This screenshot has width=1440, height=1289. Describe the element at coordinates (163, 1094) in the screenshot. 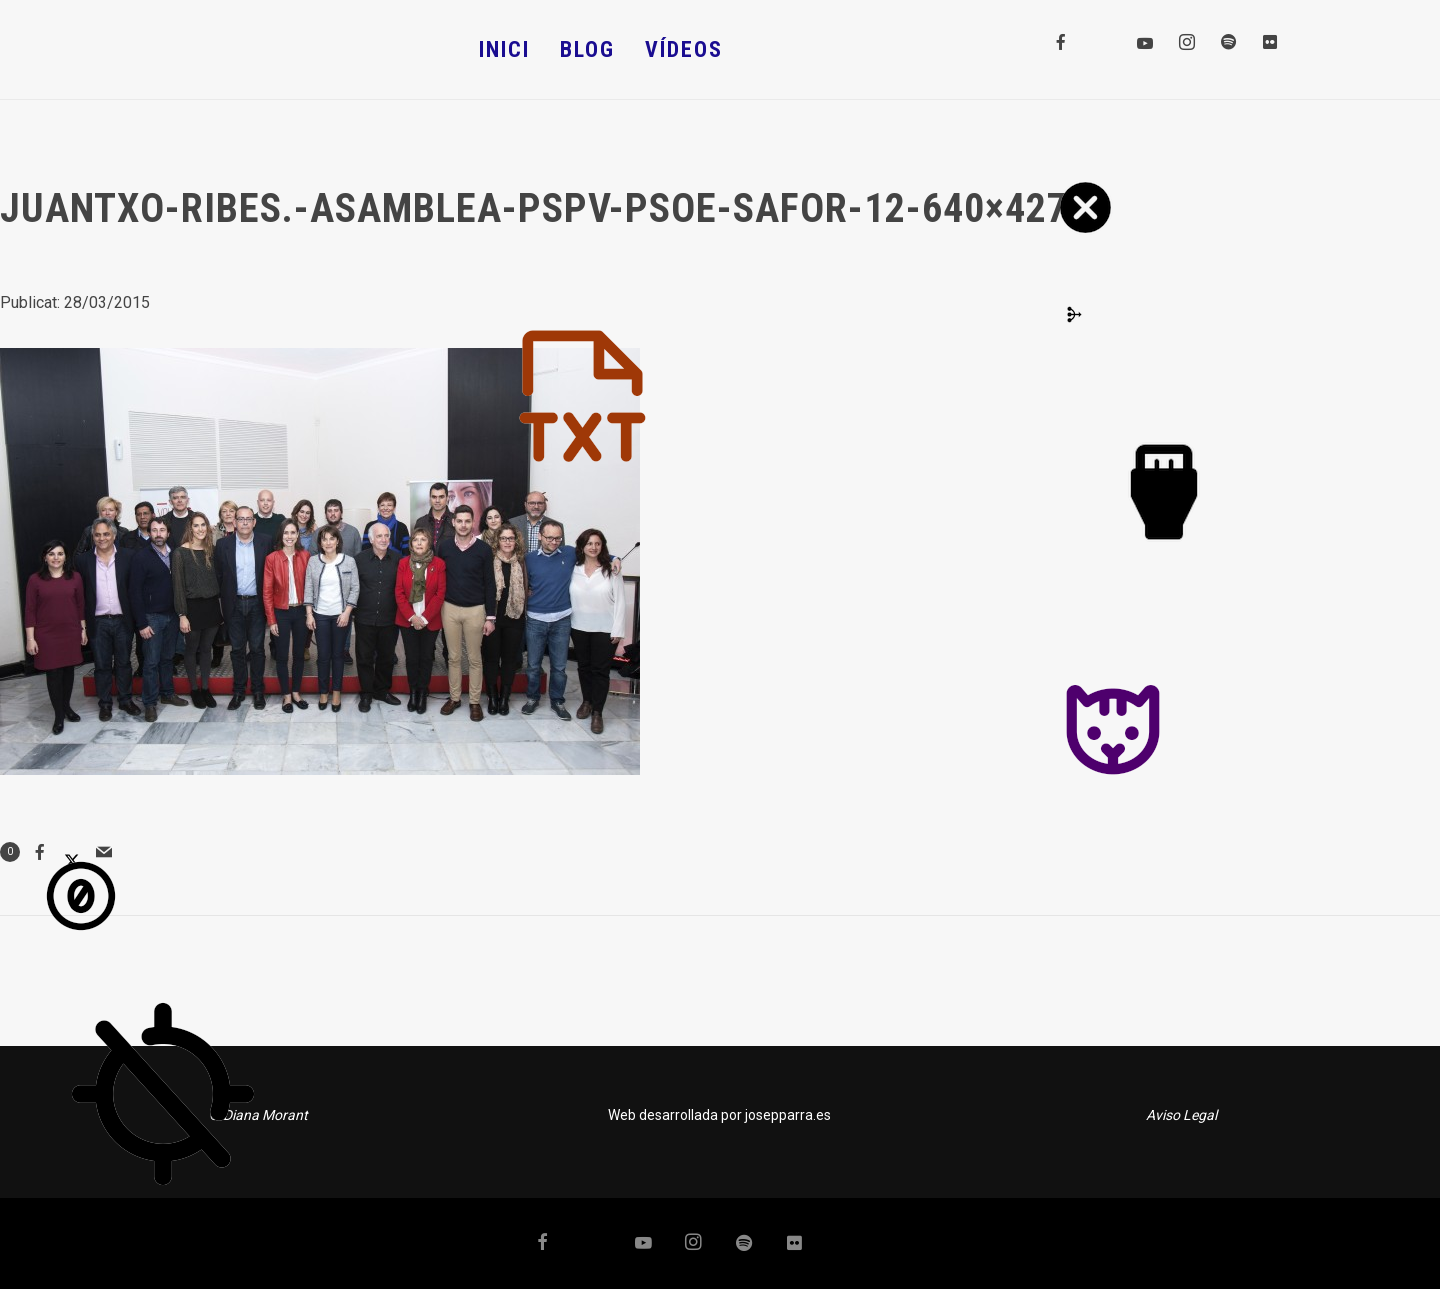

I see `location services disabled` at that location.